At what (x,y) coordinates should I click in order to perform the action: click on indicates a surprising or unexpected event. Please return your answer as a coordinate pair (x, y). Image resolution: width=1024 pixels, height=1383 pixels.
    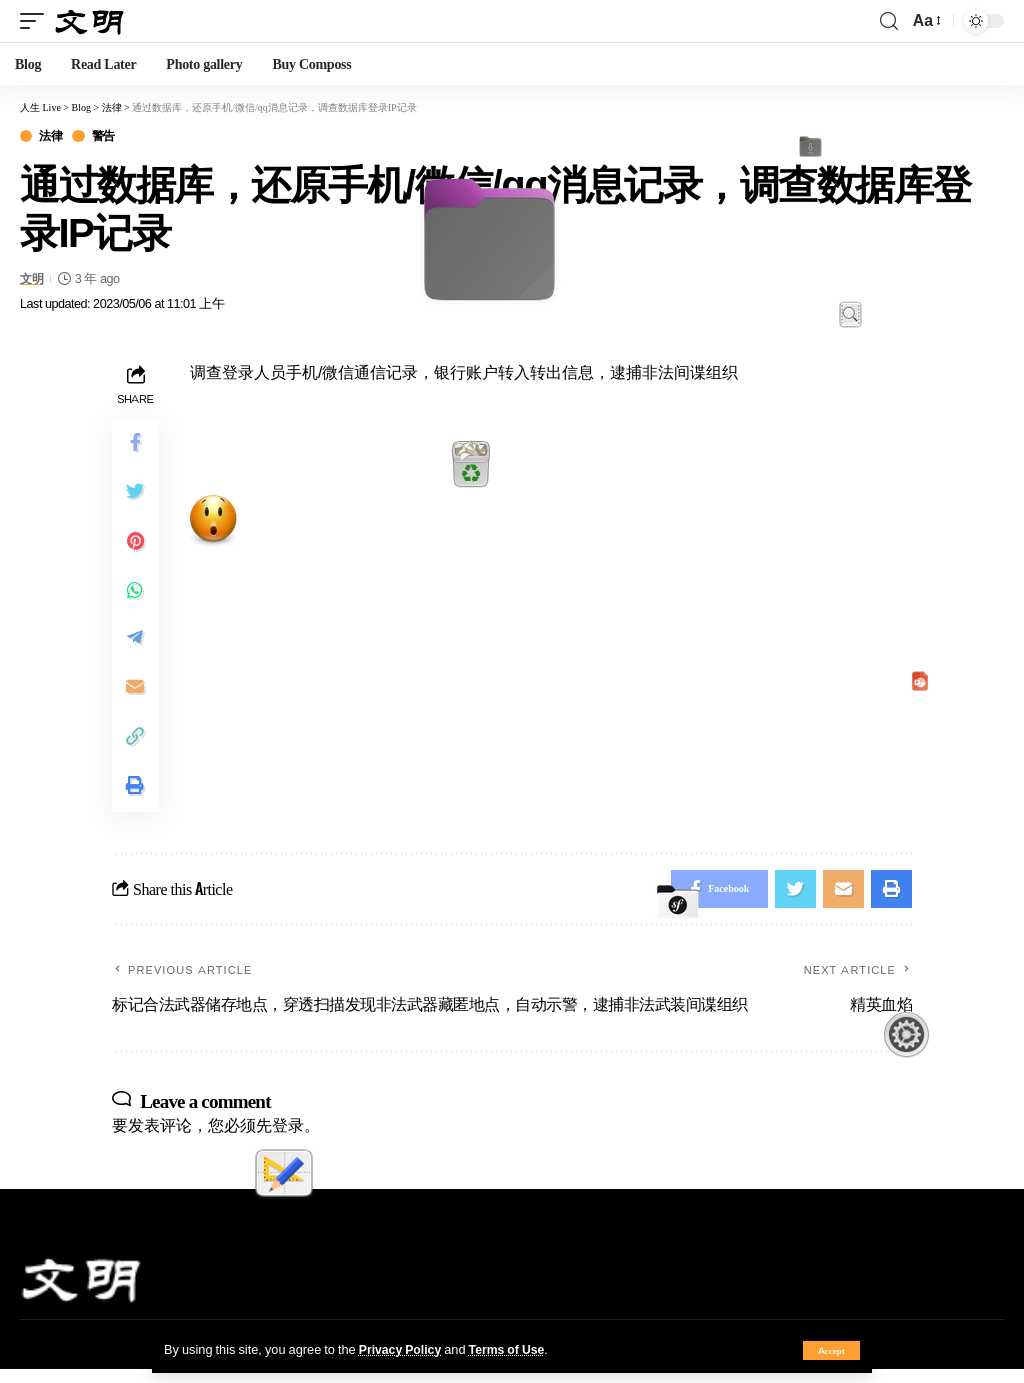
    Looking at the image, I should click on (213, 520).